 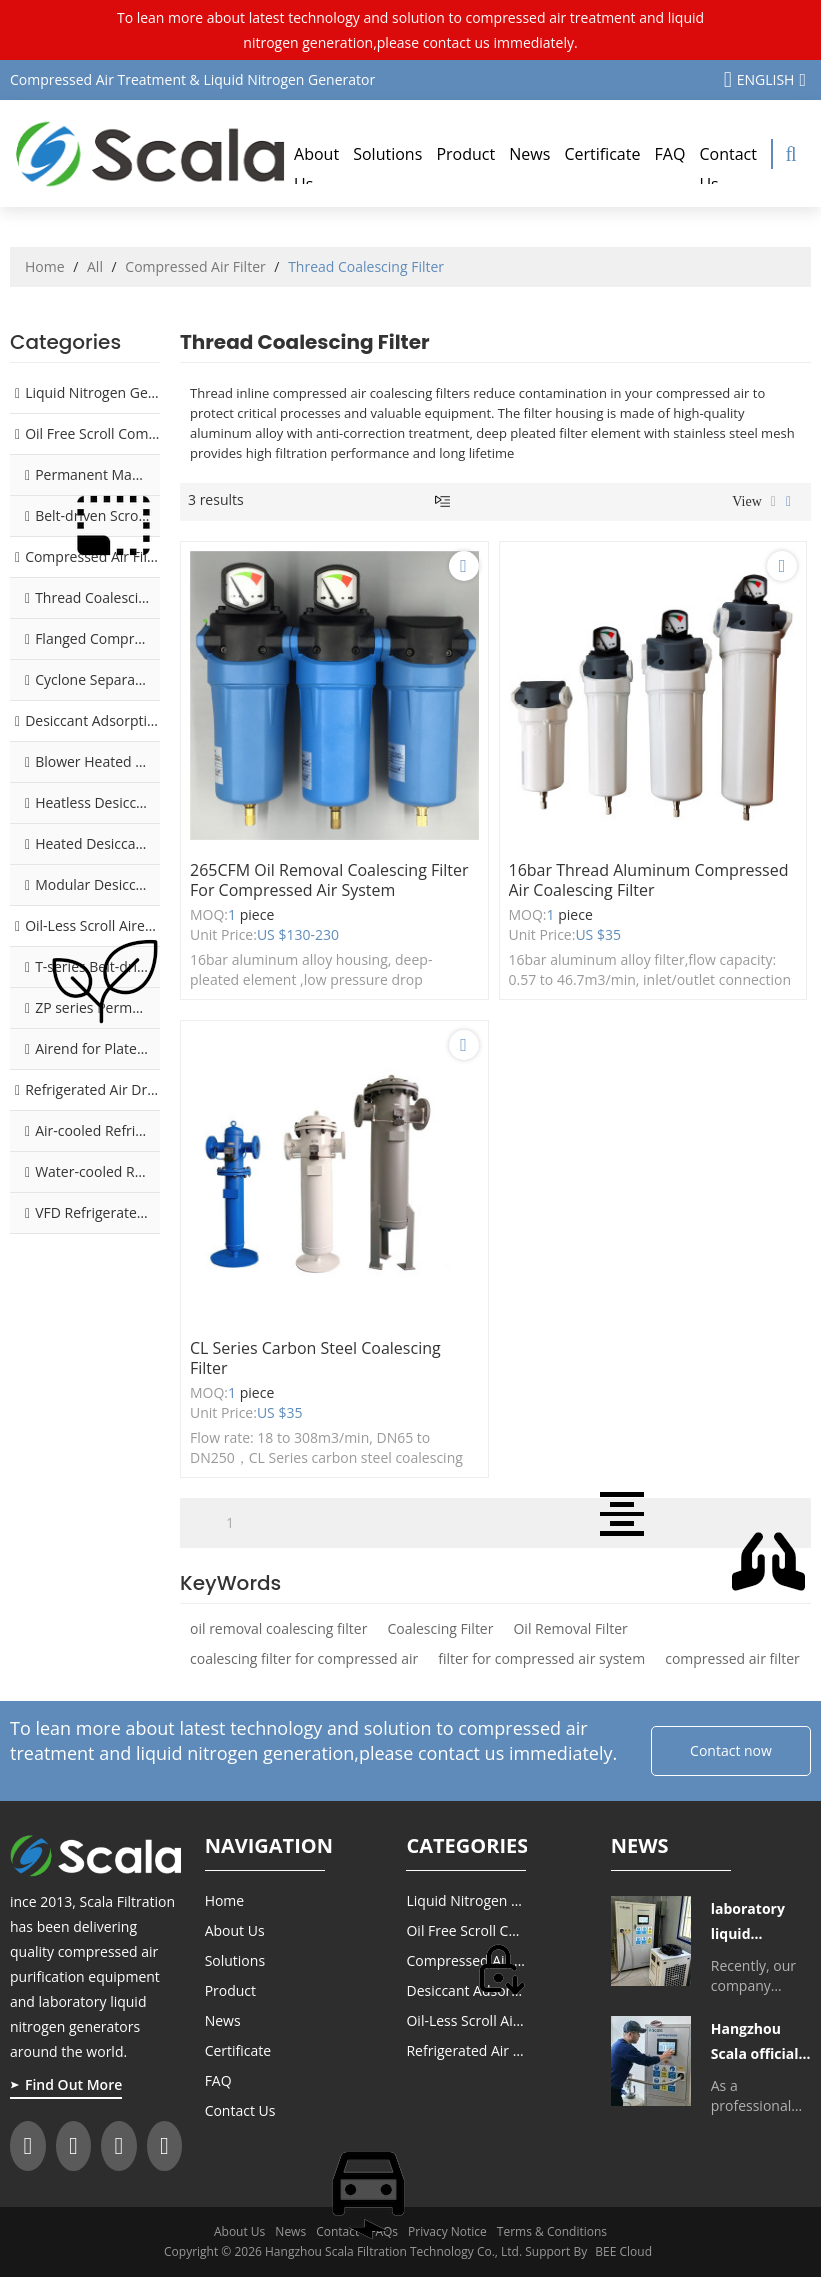 What do you see at coordinates (368, 2195) in the screenshot?
I see `find nearby electric vehicle charging stations` at bounding box center [368, 2195].